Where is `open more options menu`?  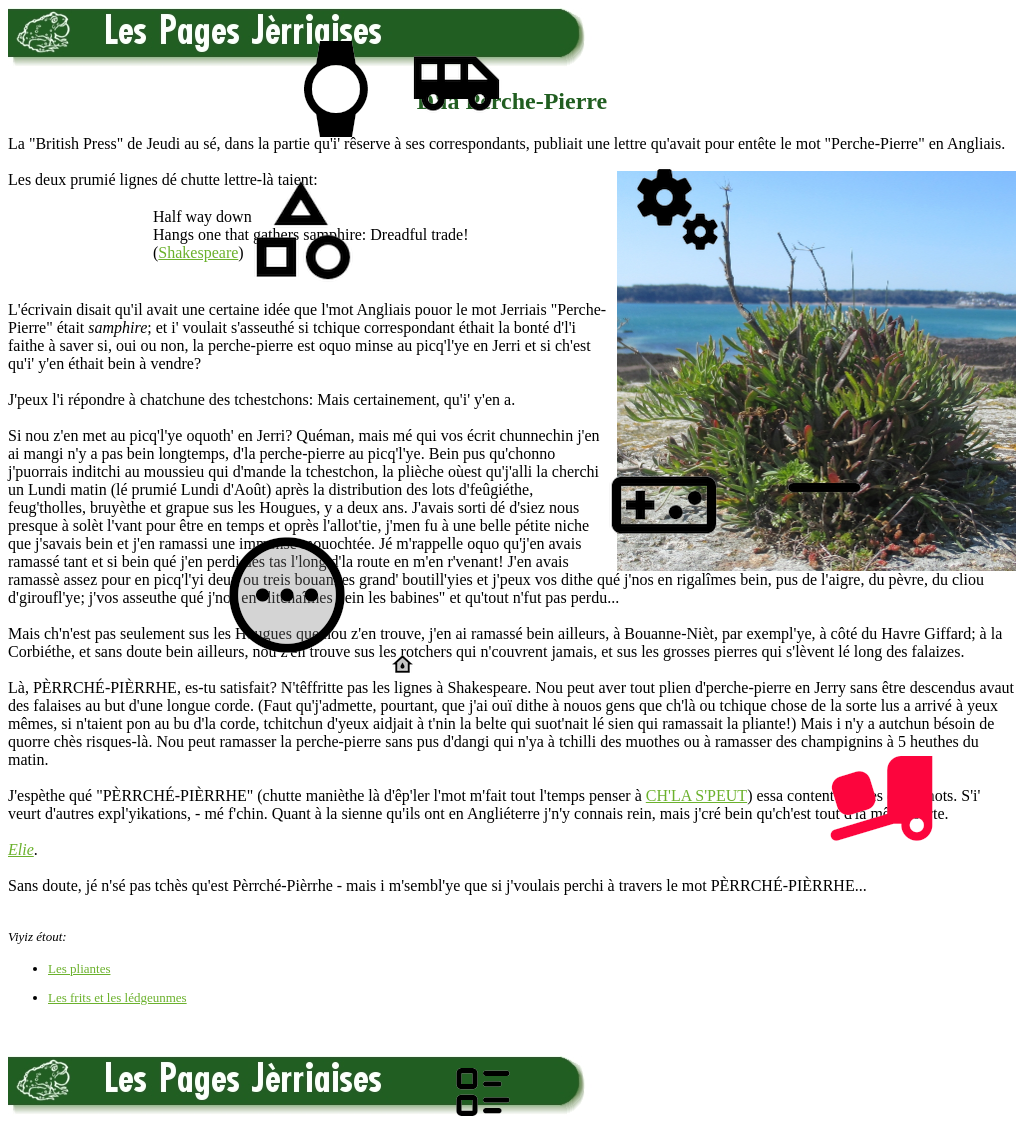 open more options menu is located at coordinates (287, 595).